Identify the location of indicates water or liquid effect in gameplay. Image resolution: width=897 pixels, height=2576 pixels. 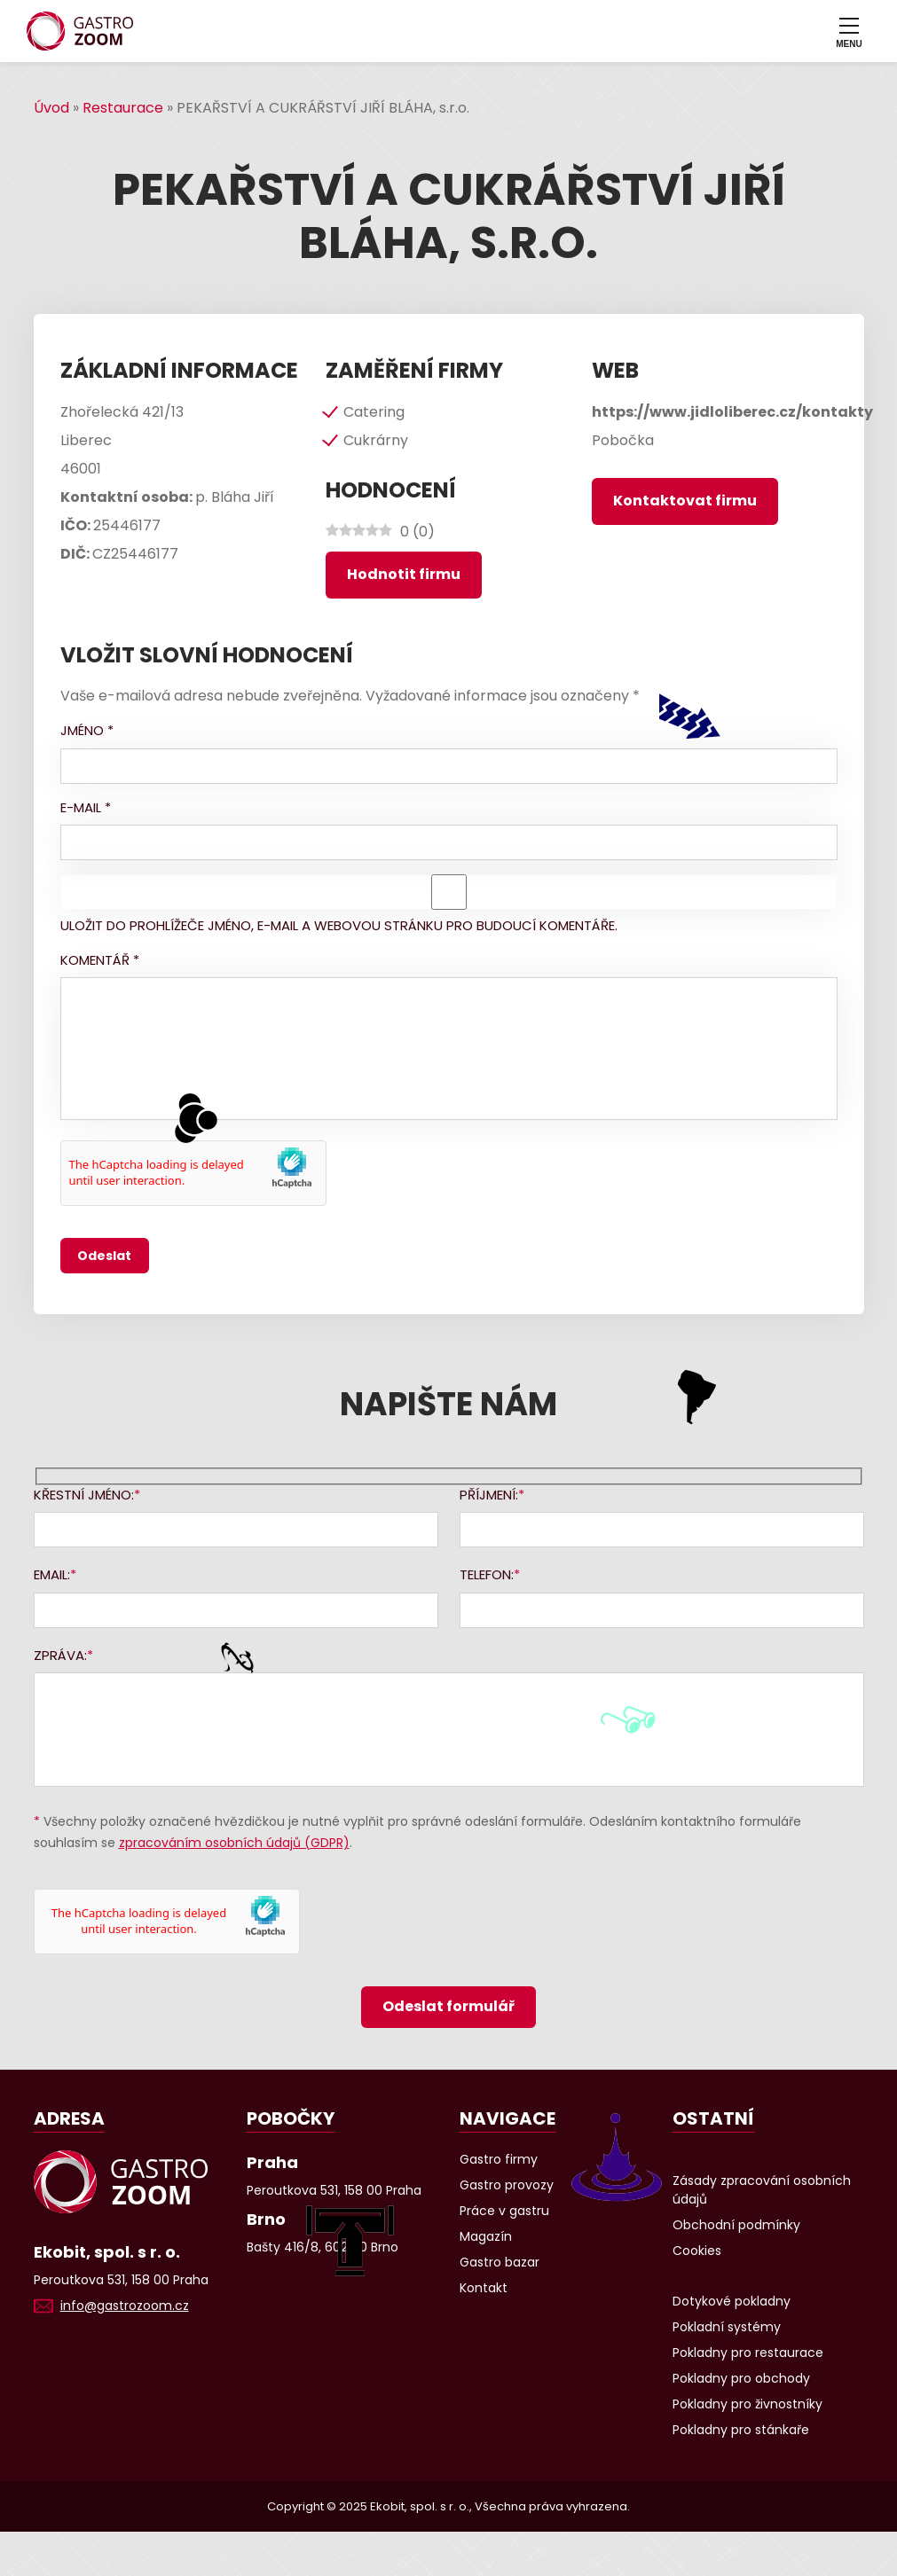
(617, 2158).